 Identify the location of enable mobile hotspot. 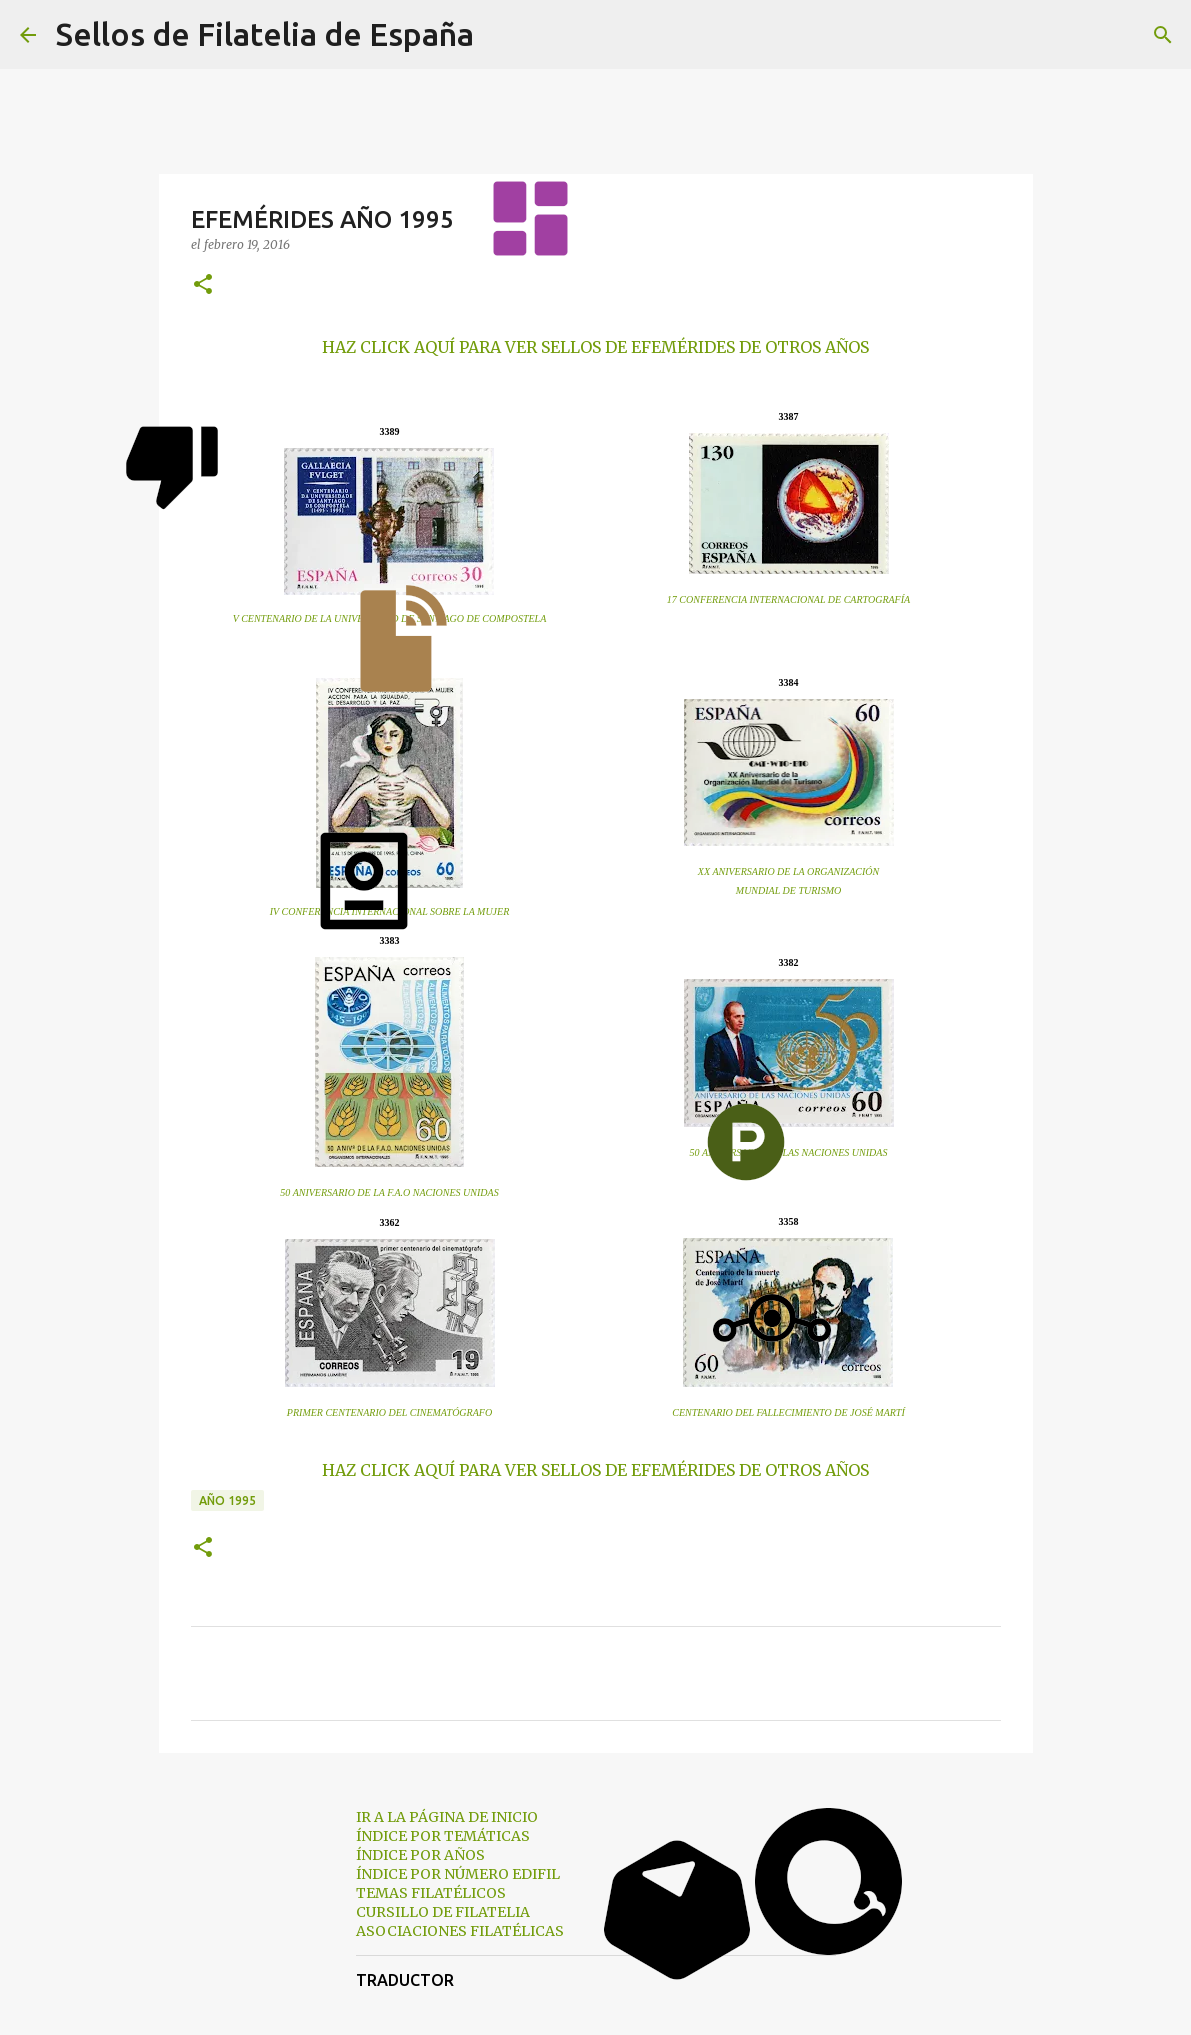
(401, 641).